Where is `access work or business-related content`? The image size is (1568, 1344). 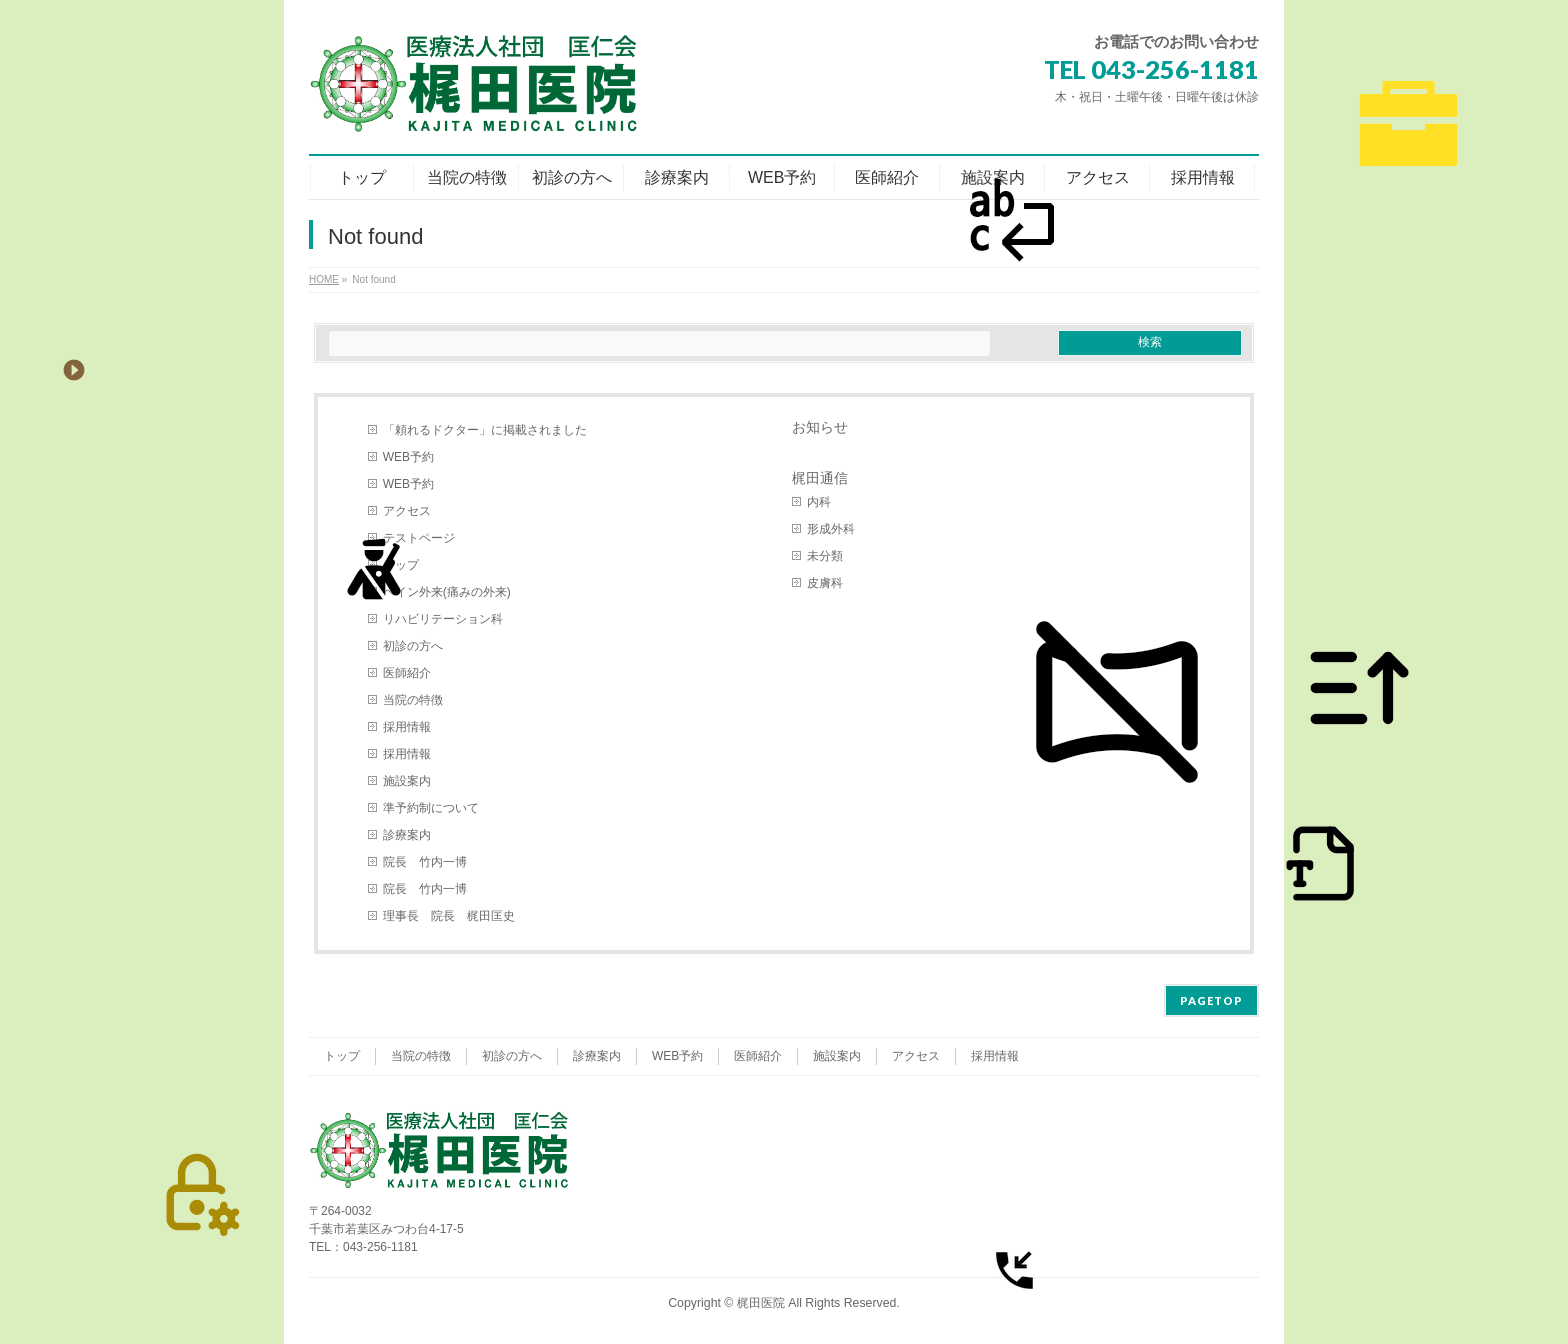
access work or business-related content is located at coordinates (1408, 123).